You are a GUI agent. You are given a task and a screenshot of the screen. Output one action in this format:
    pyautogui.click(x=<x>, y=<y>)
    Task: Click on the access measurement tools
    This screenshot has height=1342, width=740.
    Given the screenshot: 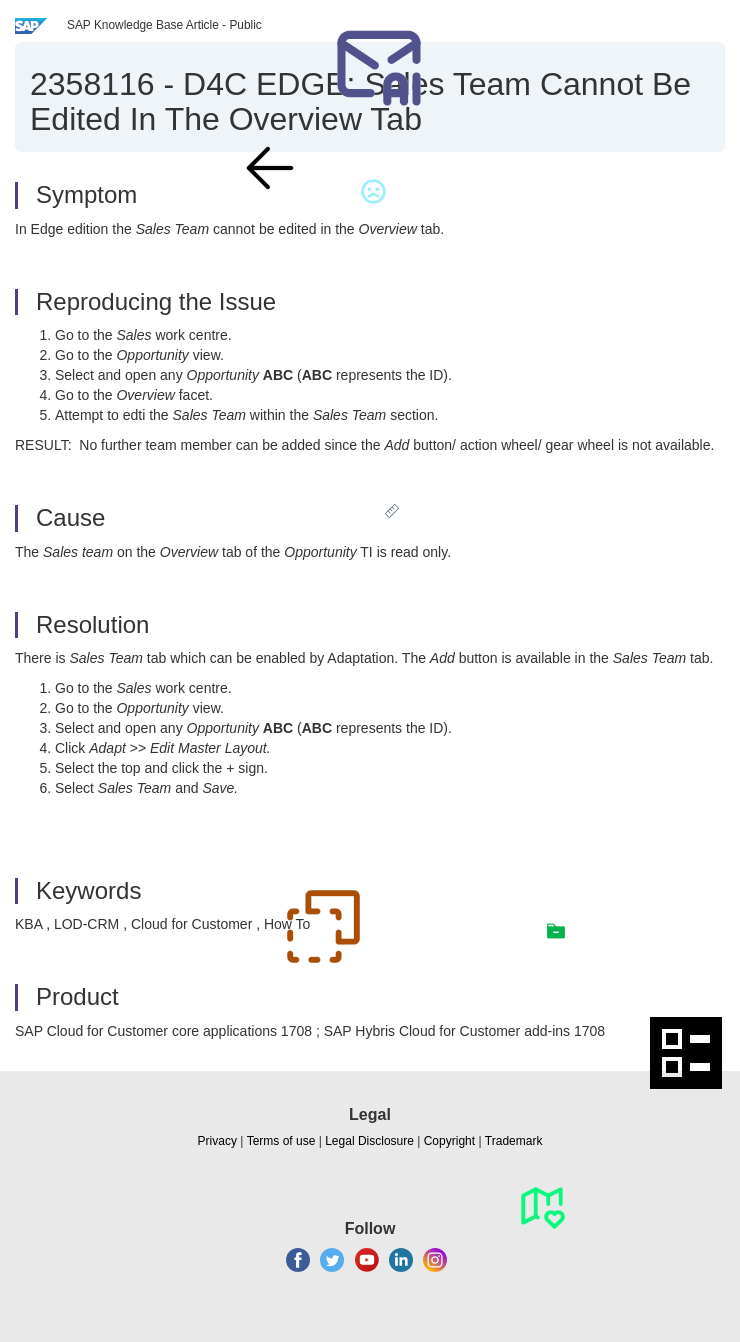 What is the action you would take?
    pyautogui.click(x=392, y=511)
    